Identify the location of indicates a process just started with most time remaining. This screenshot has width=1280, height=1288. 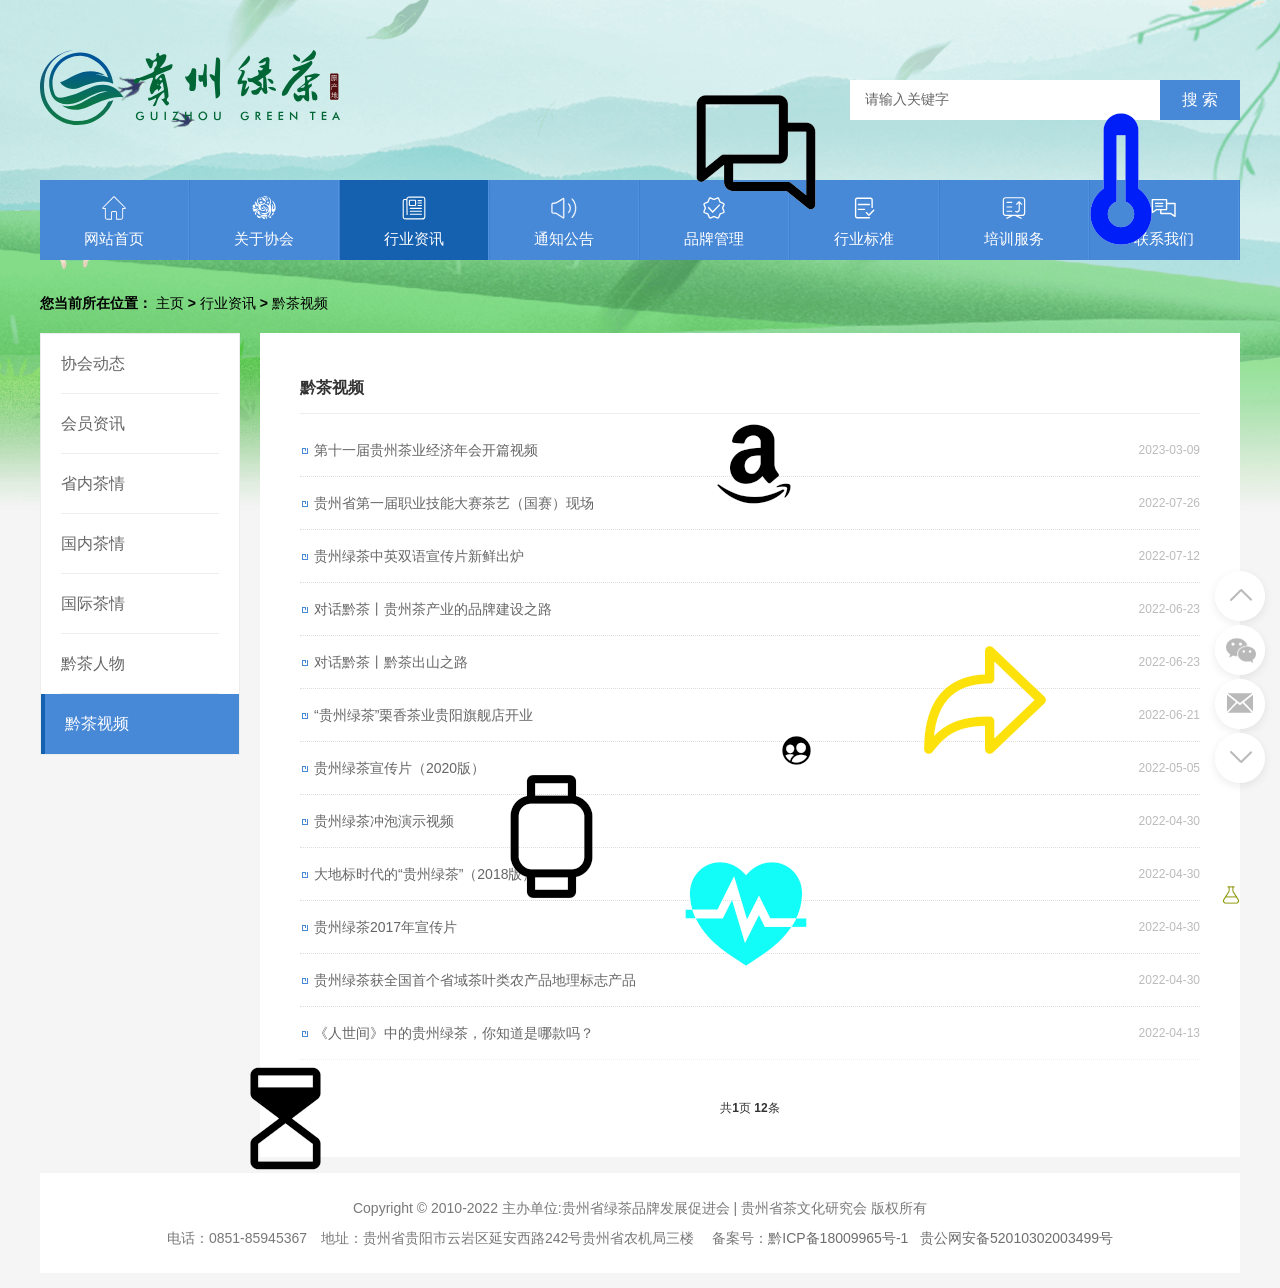
(285, 1118).